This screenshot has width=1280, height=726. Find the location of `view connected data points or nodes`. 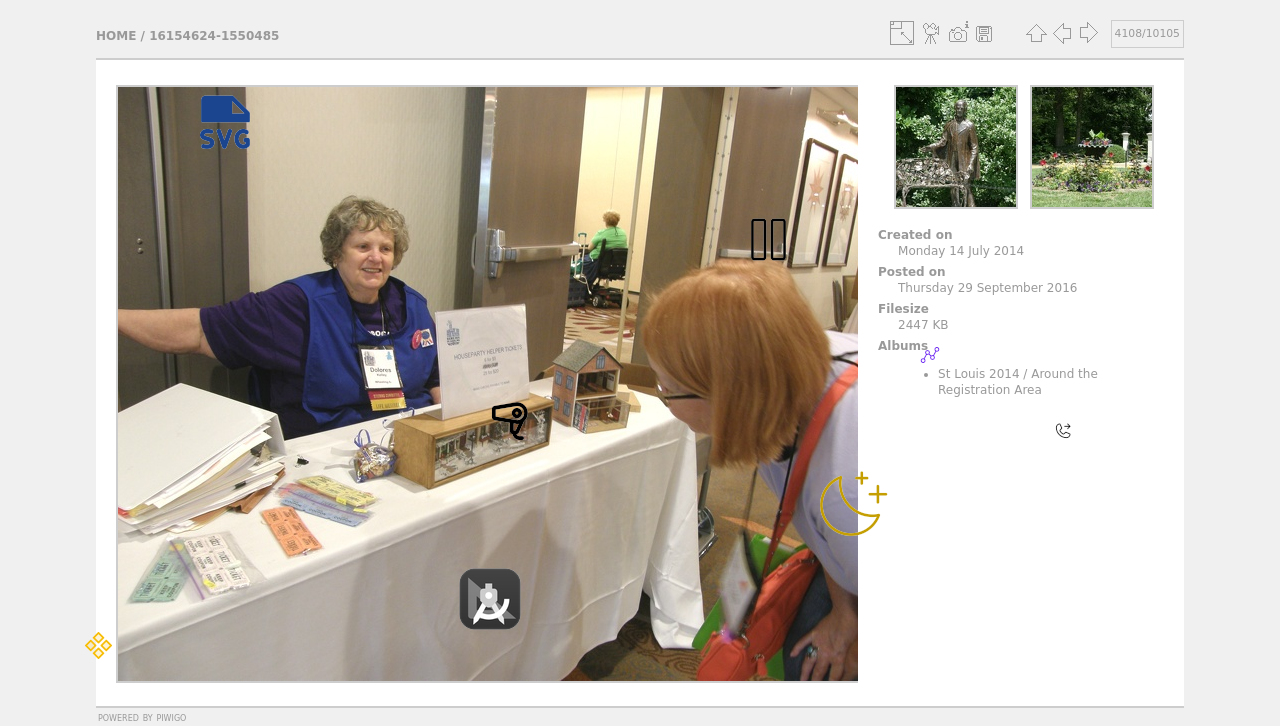

view connected data points or nodes is located at coordinates (930, 355).